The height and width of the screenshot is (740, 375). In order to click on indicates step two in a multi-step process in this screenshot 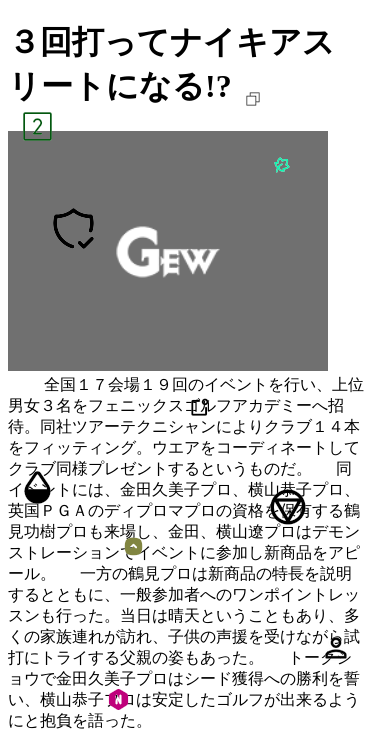, I will do `click(37, 126)`.